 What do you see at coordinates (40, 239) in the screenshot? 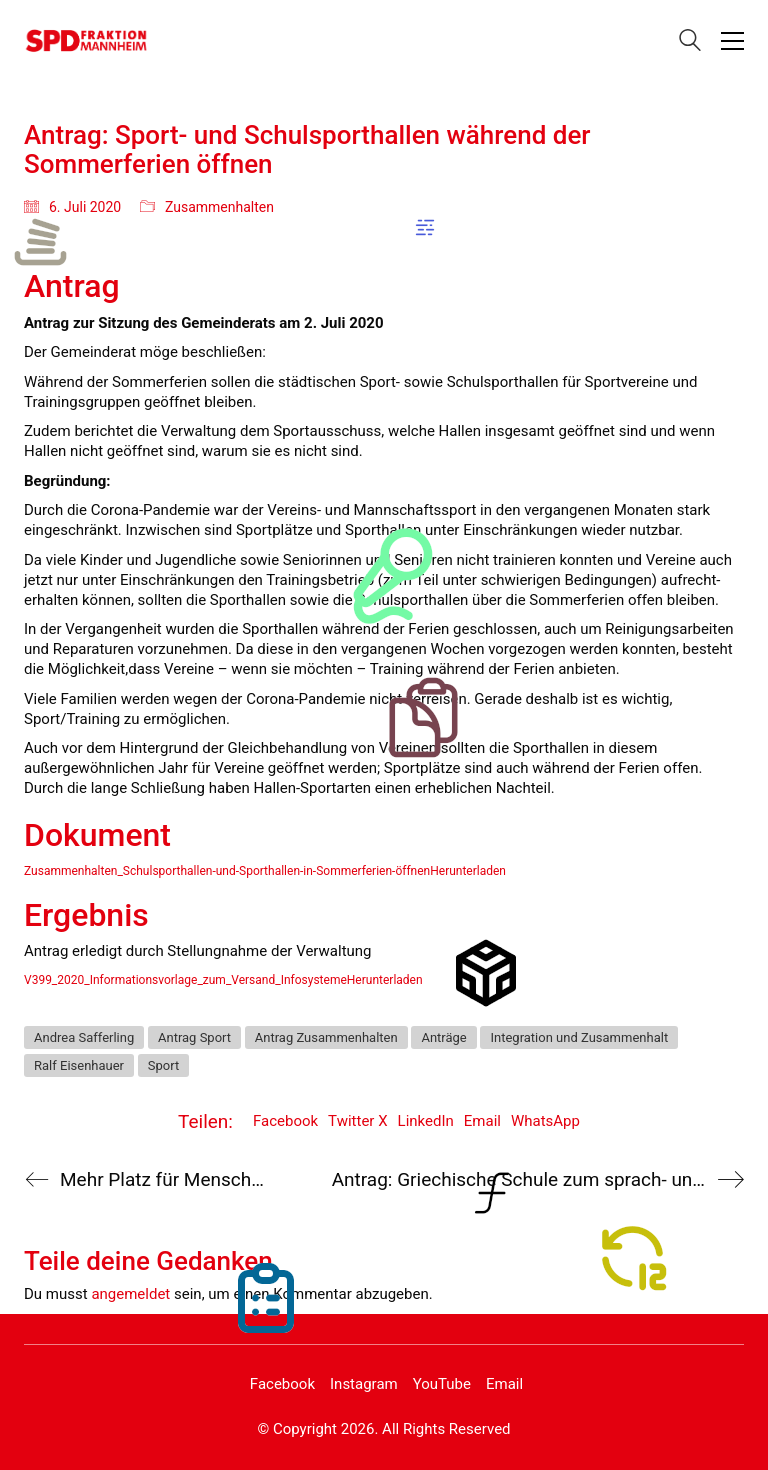
I see `visit stack overflow for developer support` at bounding box center [40, 239].